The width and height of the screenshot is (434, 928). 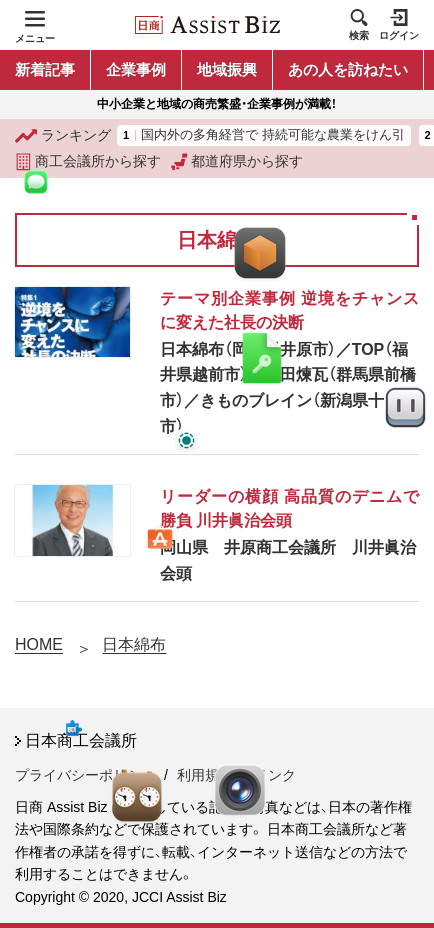 I want to click on open the chess clock app, so click(x=137, y=797).